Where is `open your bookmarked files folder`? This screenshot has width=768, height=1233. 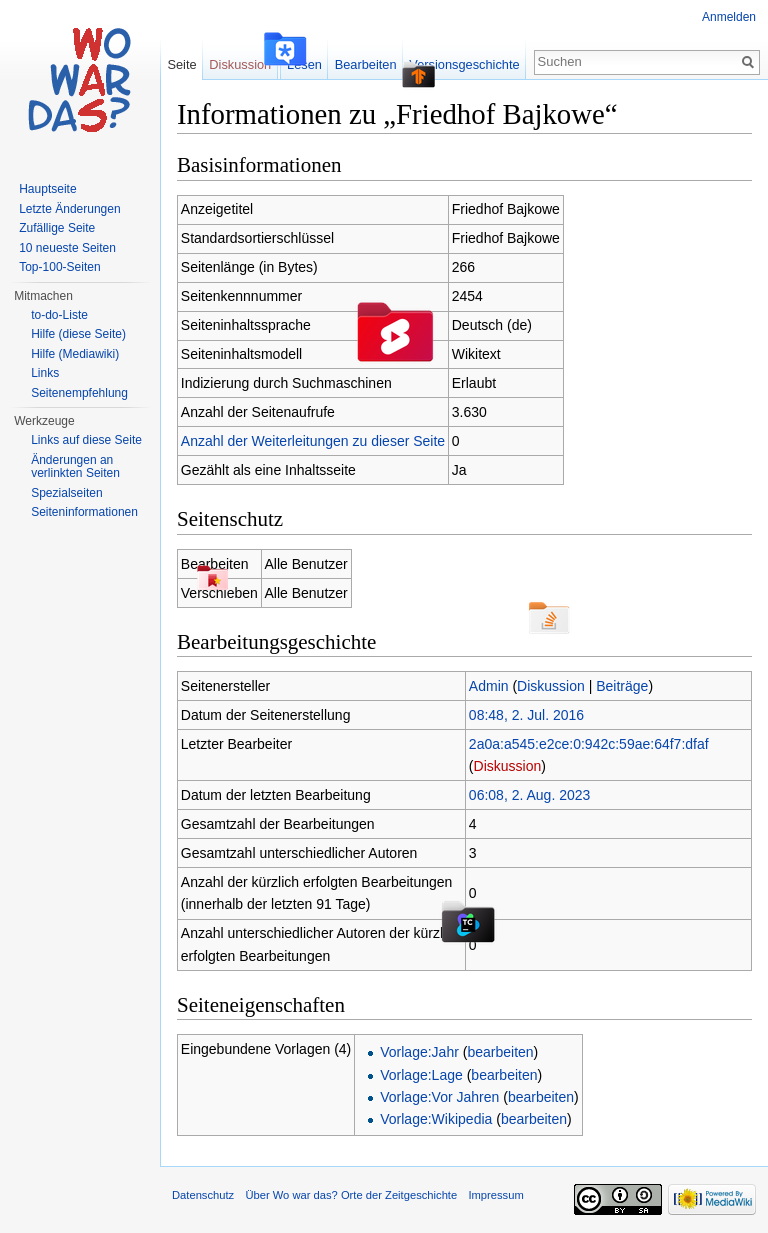
open your bookmarked files folder is located at coordinates (212, 578).